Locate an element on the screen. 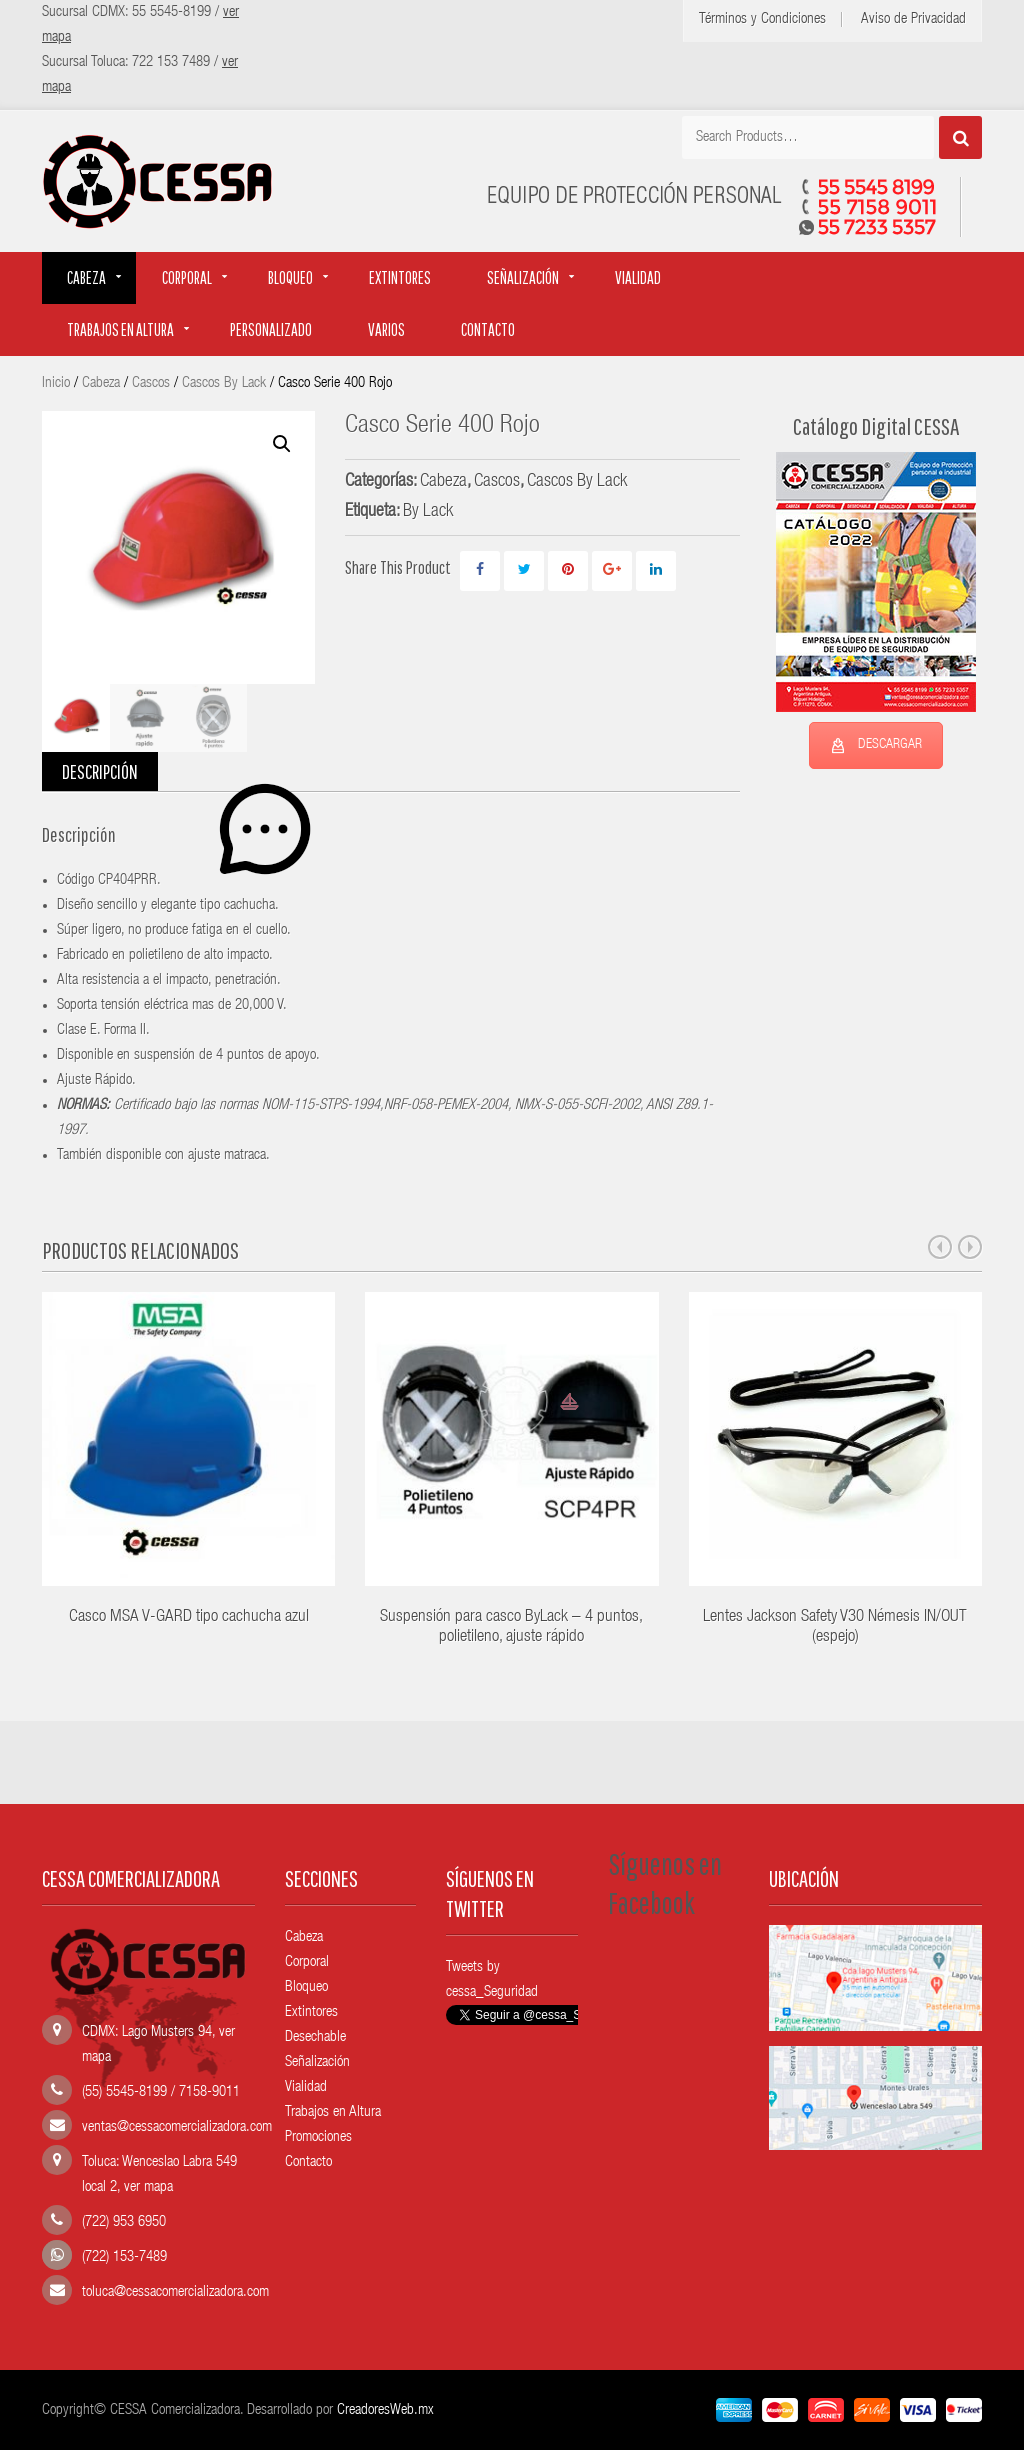  access sailing or boating features is located at coordinates (569, 1402).